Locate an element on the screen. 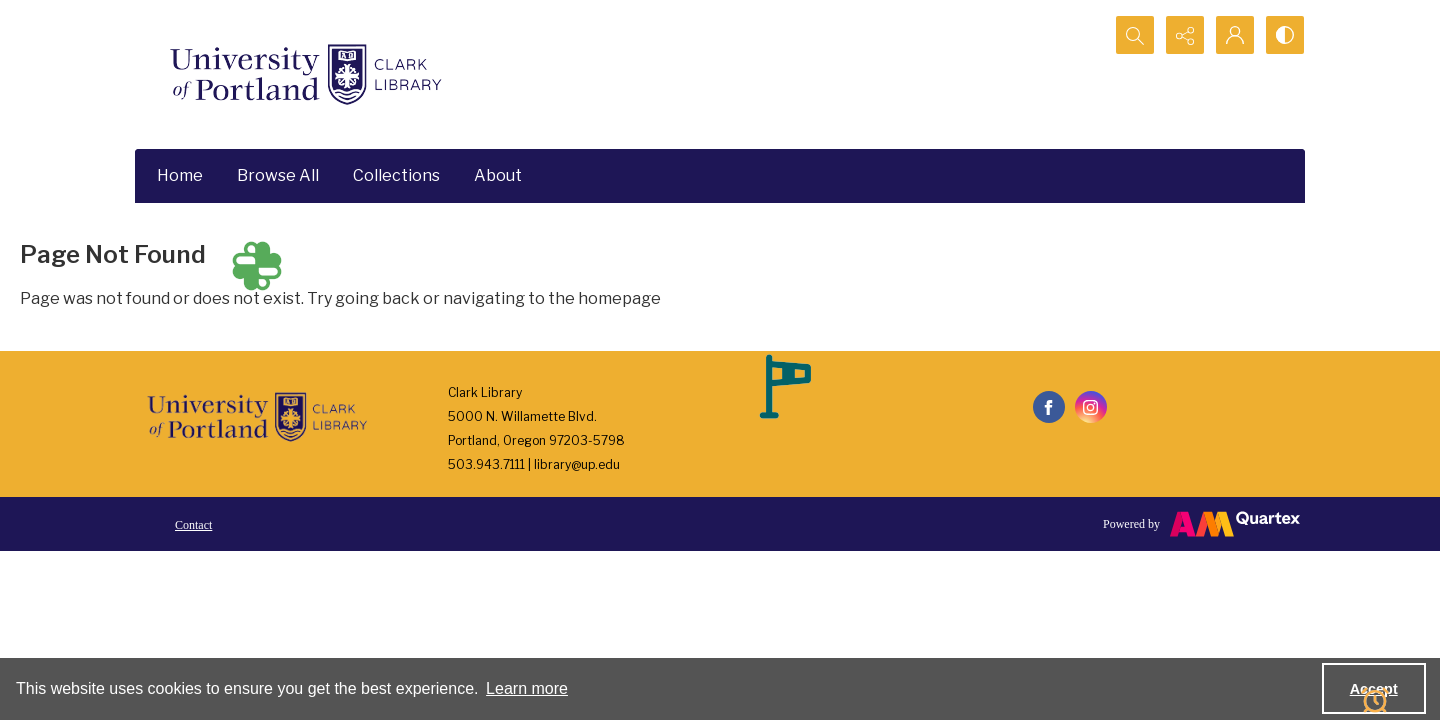  set or manage alarms is located at coordinates (1375, 700).